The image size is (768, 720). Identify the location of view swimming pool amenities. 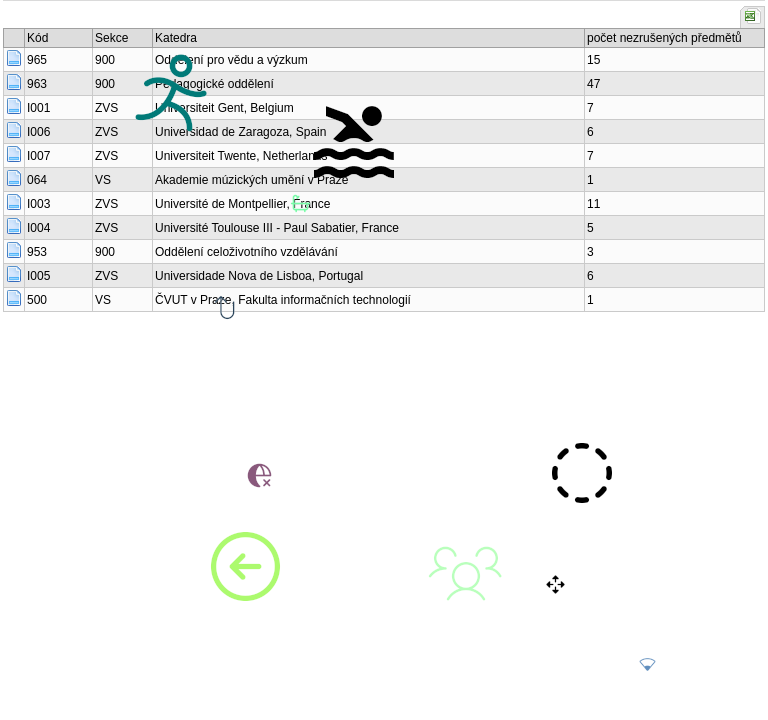
(354, 142).